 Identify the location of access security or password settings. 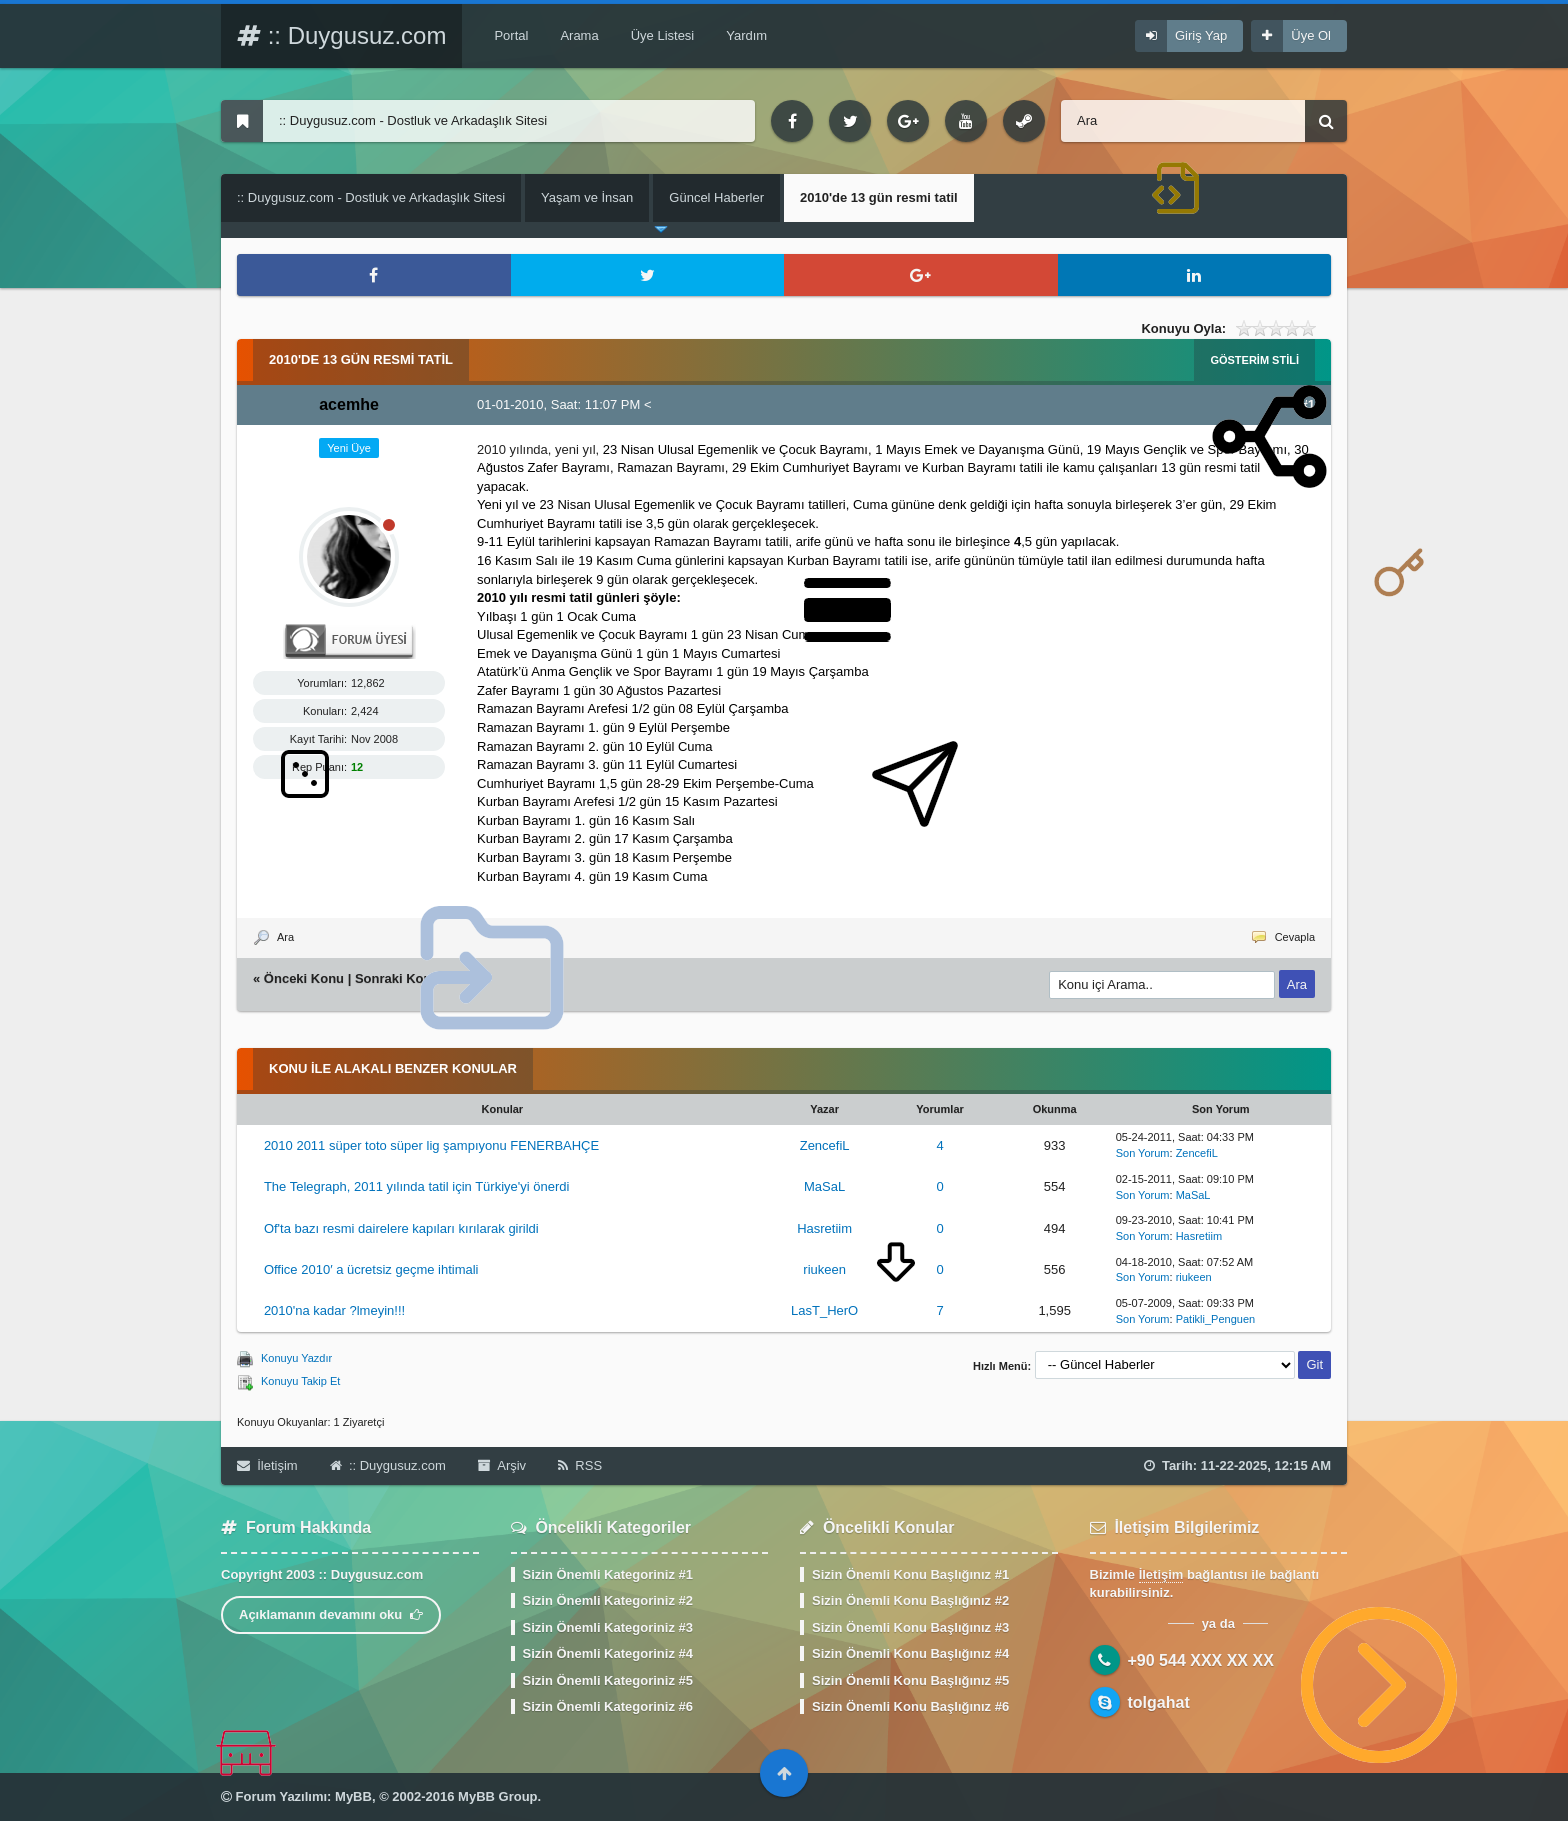
(1399, 573).